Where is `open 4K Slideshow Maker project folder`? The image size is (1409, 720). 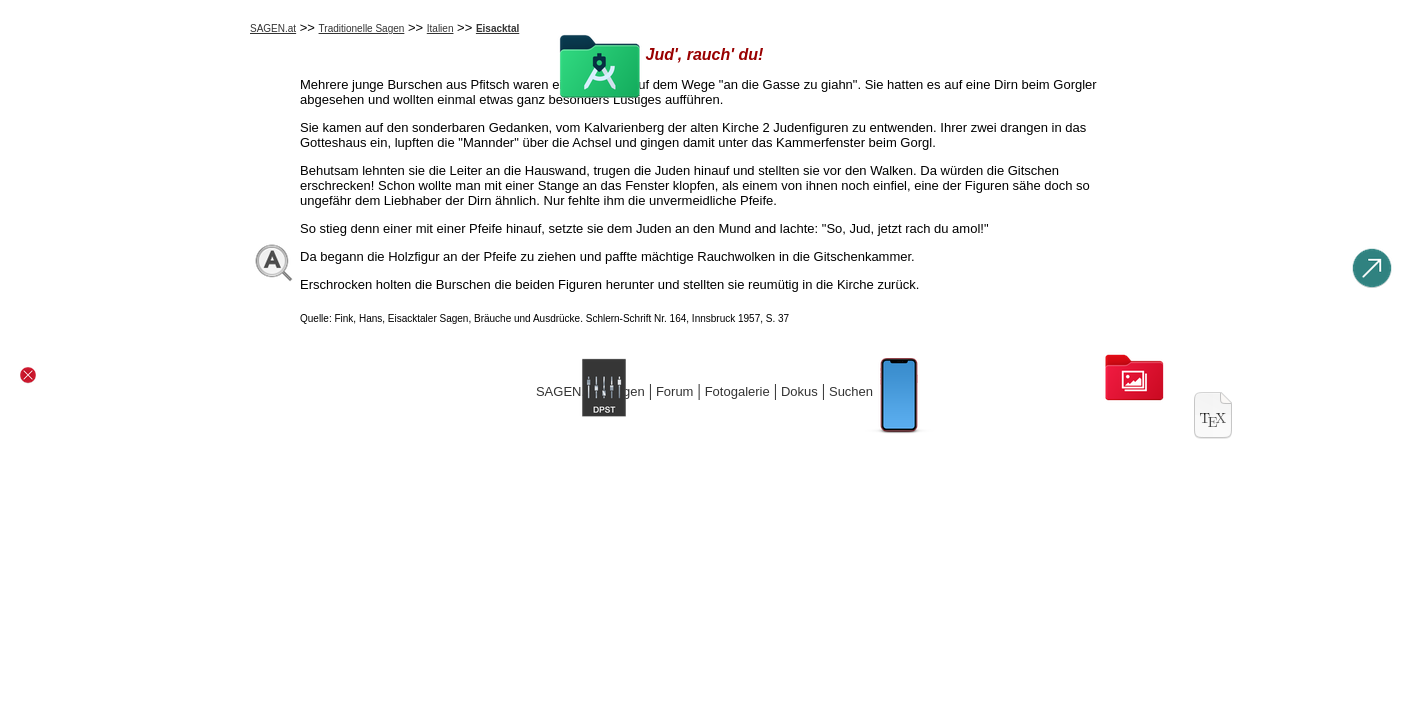
open 4K Slideshow Maker project folder is located at coordinates (1134, 379).